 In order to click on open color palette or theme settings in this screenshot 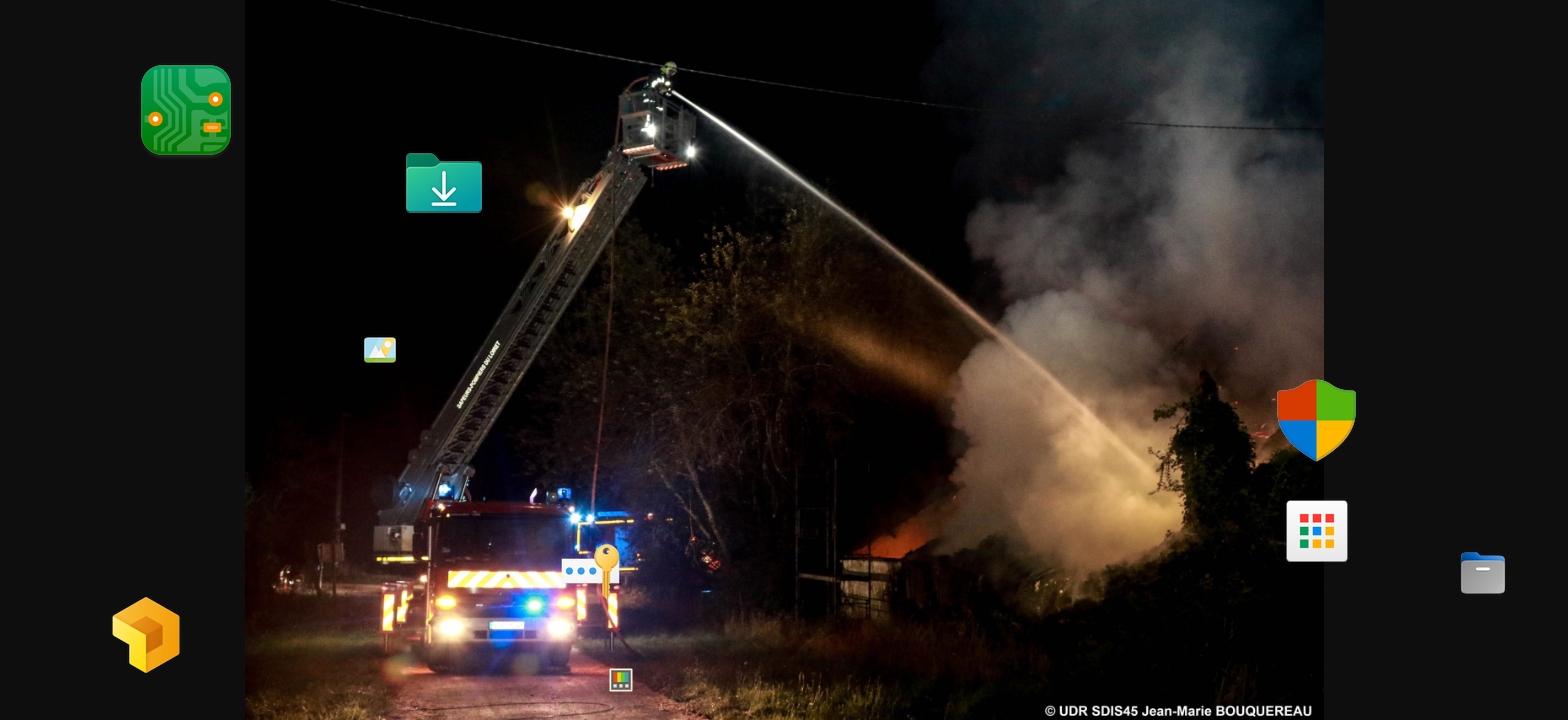, I will do `click(1317, 531)`.